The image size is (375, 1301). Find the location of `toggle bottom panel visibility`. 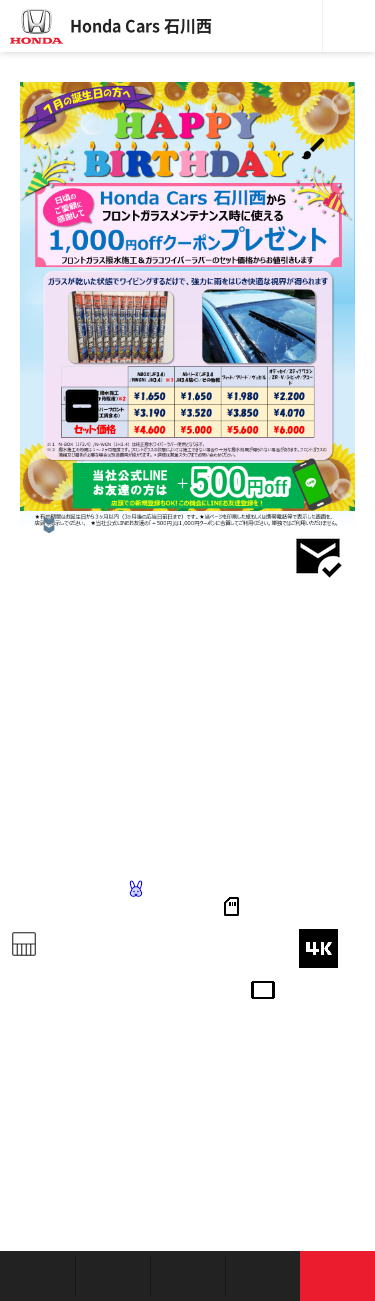

toggle bottom panel visibility is located at coordinates (24, 944).